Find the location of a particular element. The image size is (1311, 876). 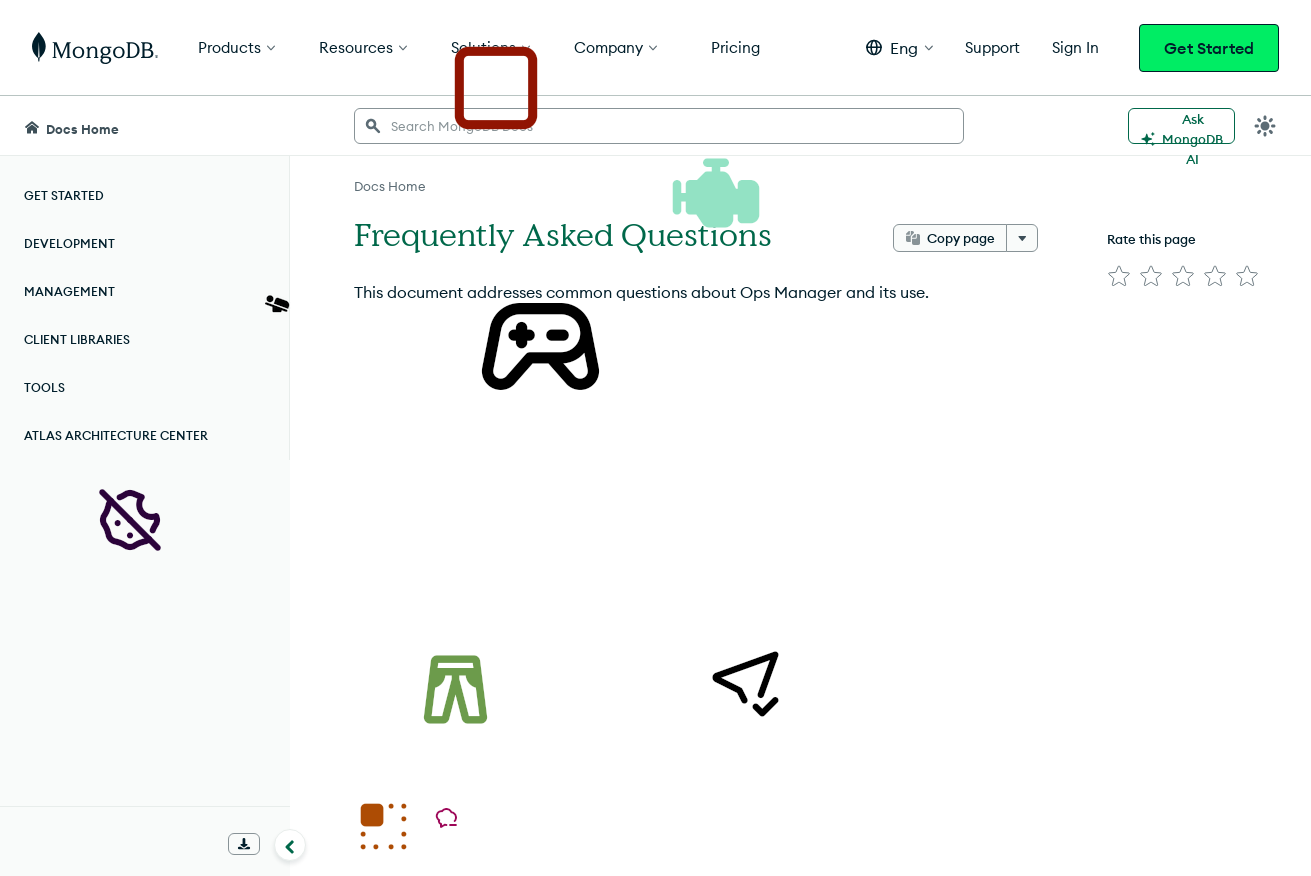

align content to top-left corner is located at coordinates (383, 826).